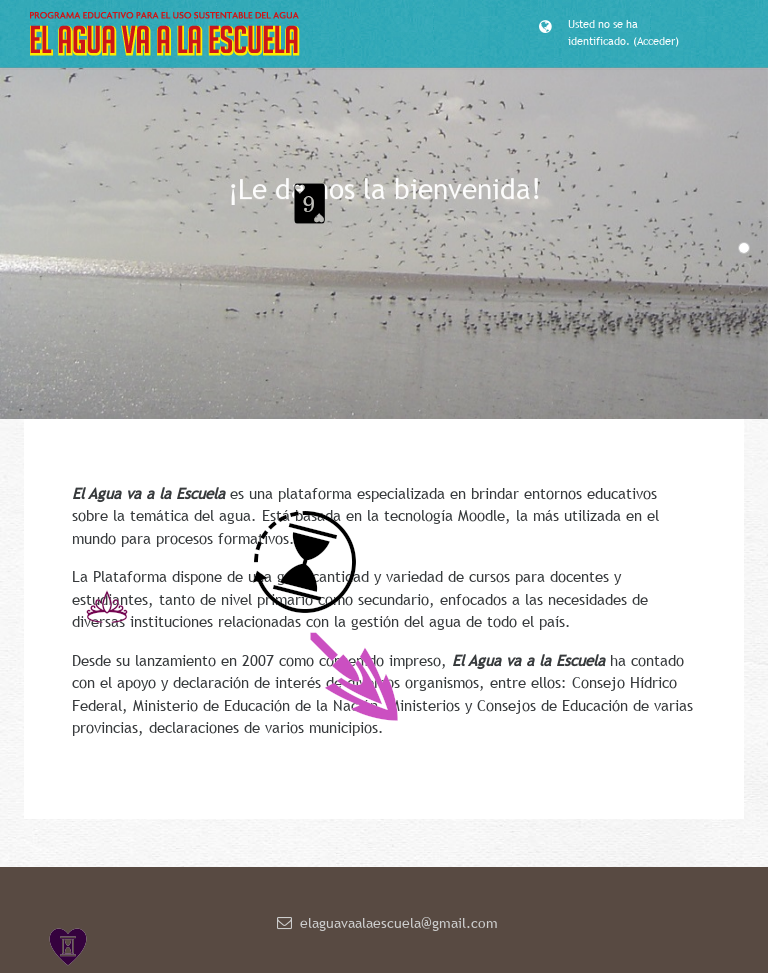 The width and height of the screenshot is (768, 973). What do you see at coordinates (68, 947) in the screenshot?
I see `indicates a lasting relationship or permanent bond in a game` at bounding box center [68, 947].